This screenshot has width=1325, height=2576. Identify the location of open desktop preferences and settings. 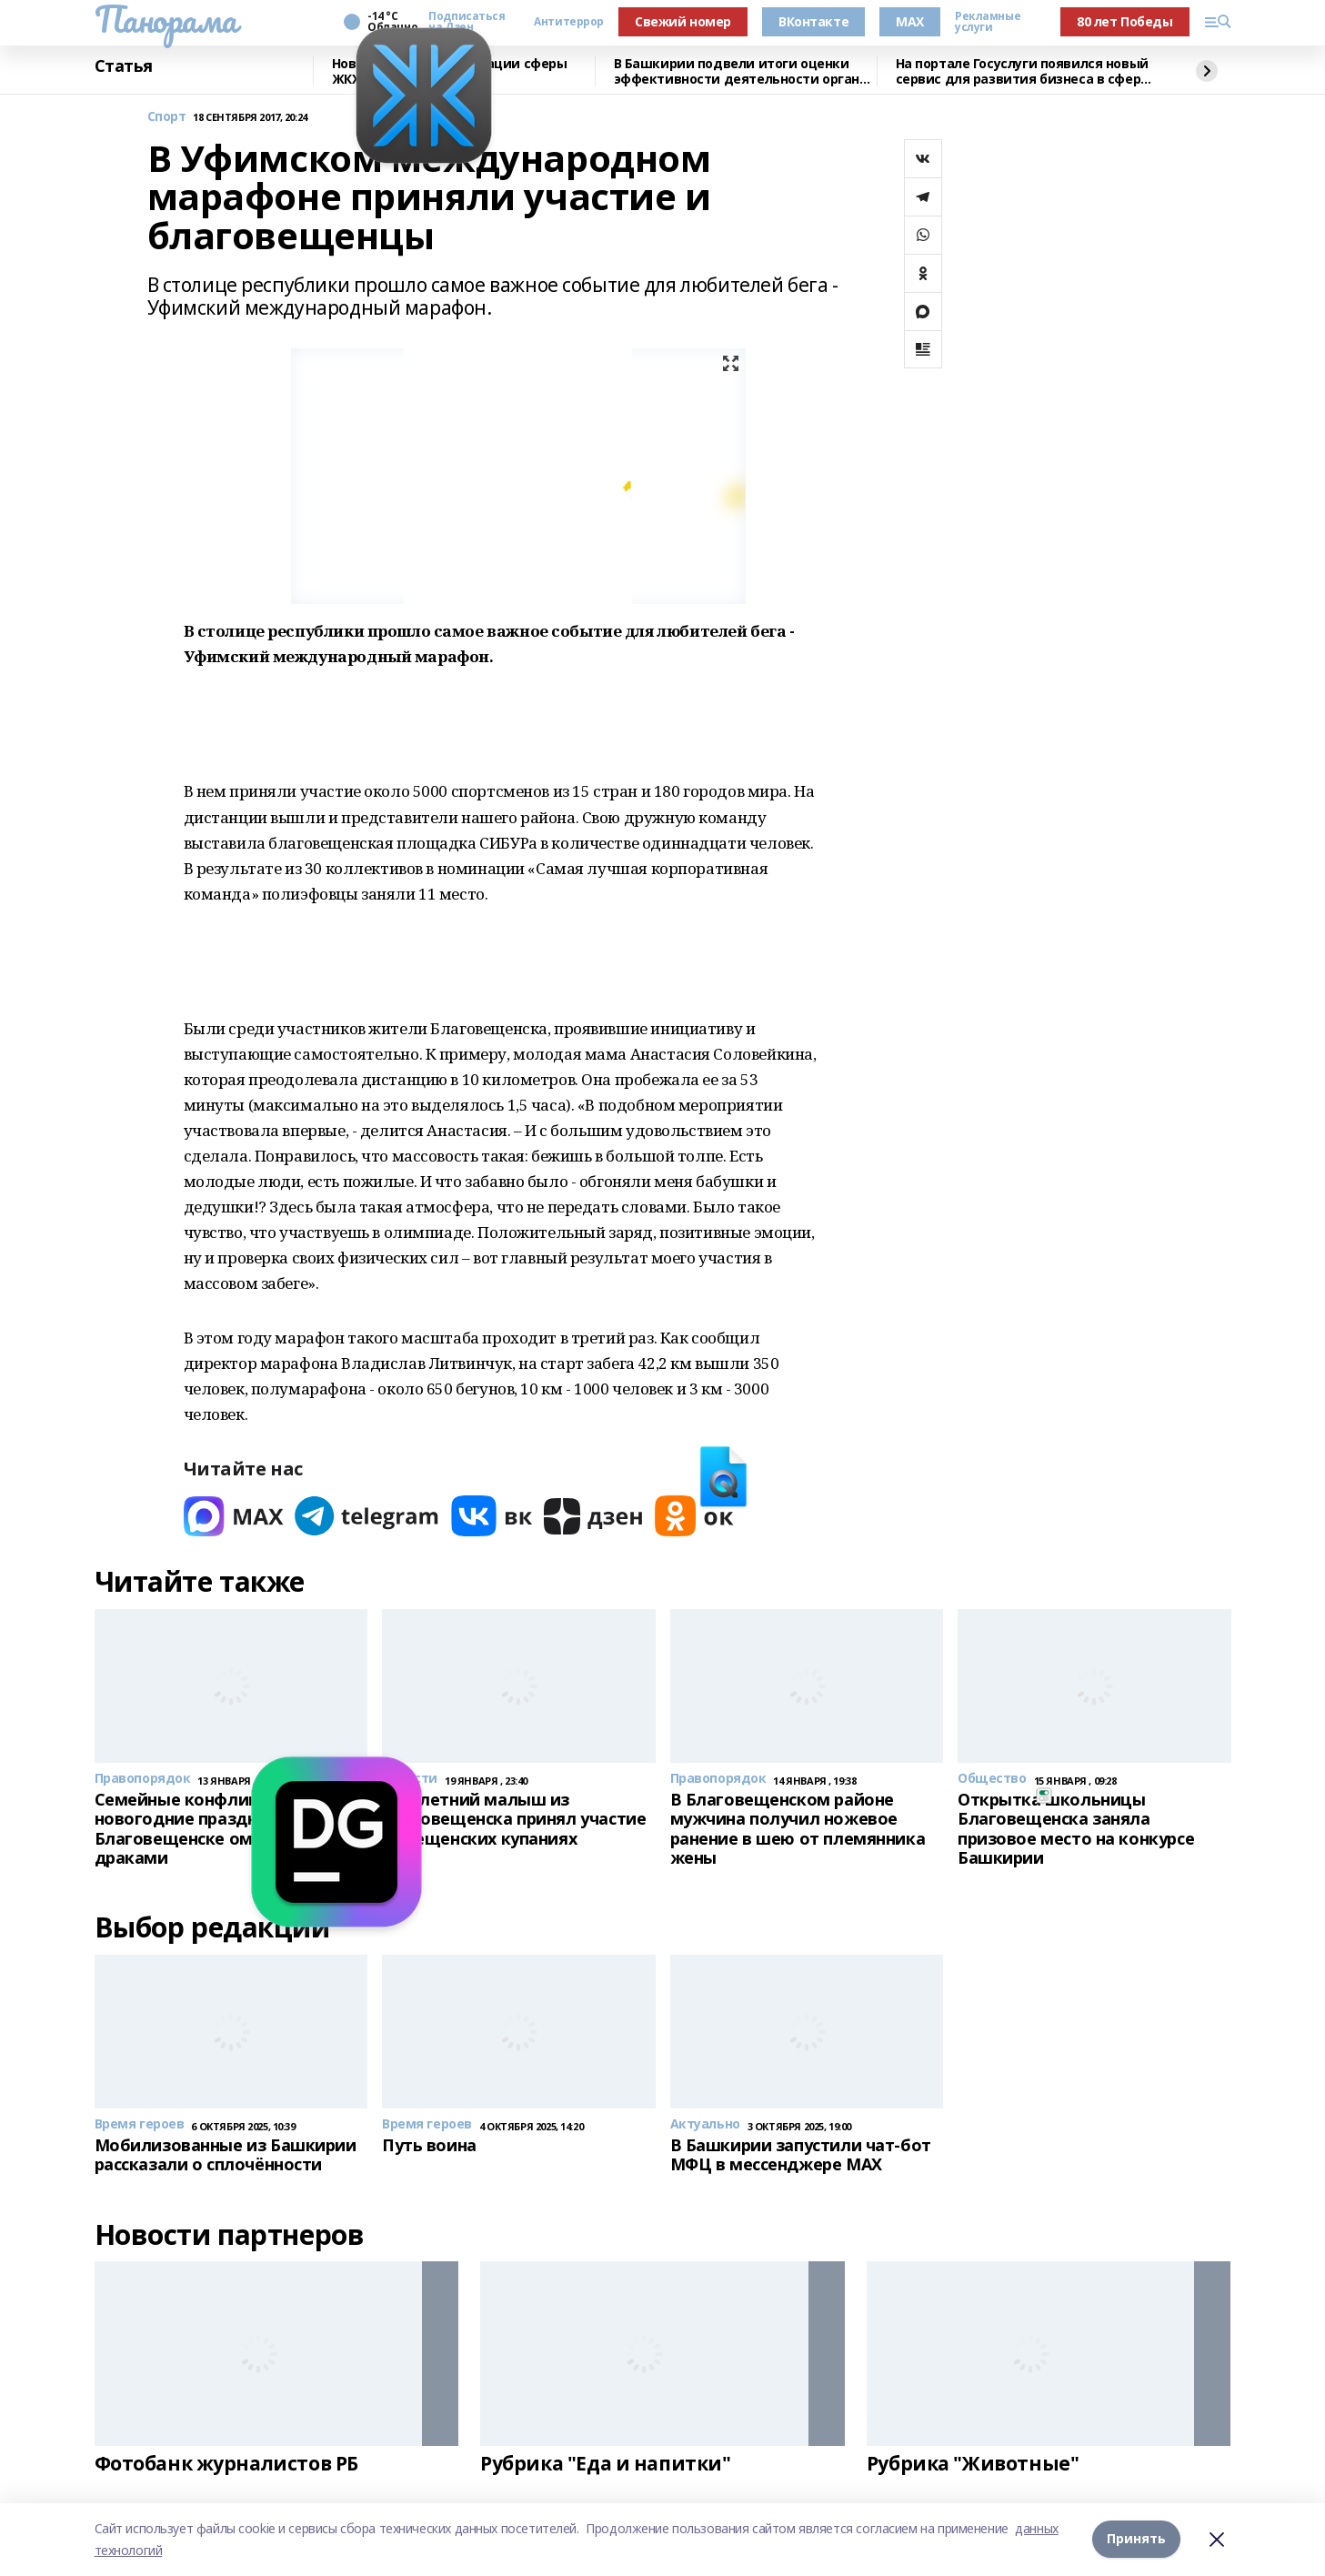
(1044, 1796).